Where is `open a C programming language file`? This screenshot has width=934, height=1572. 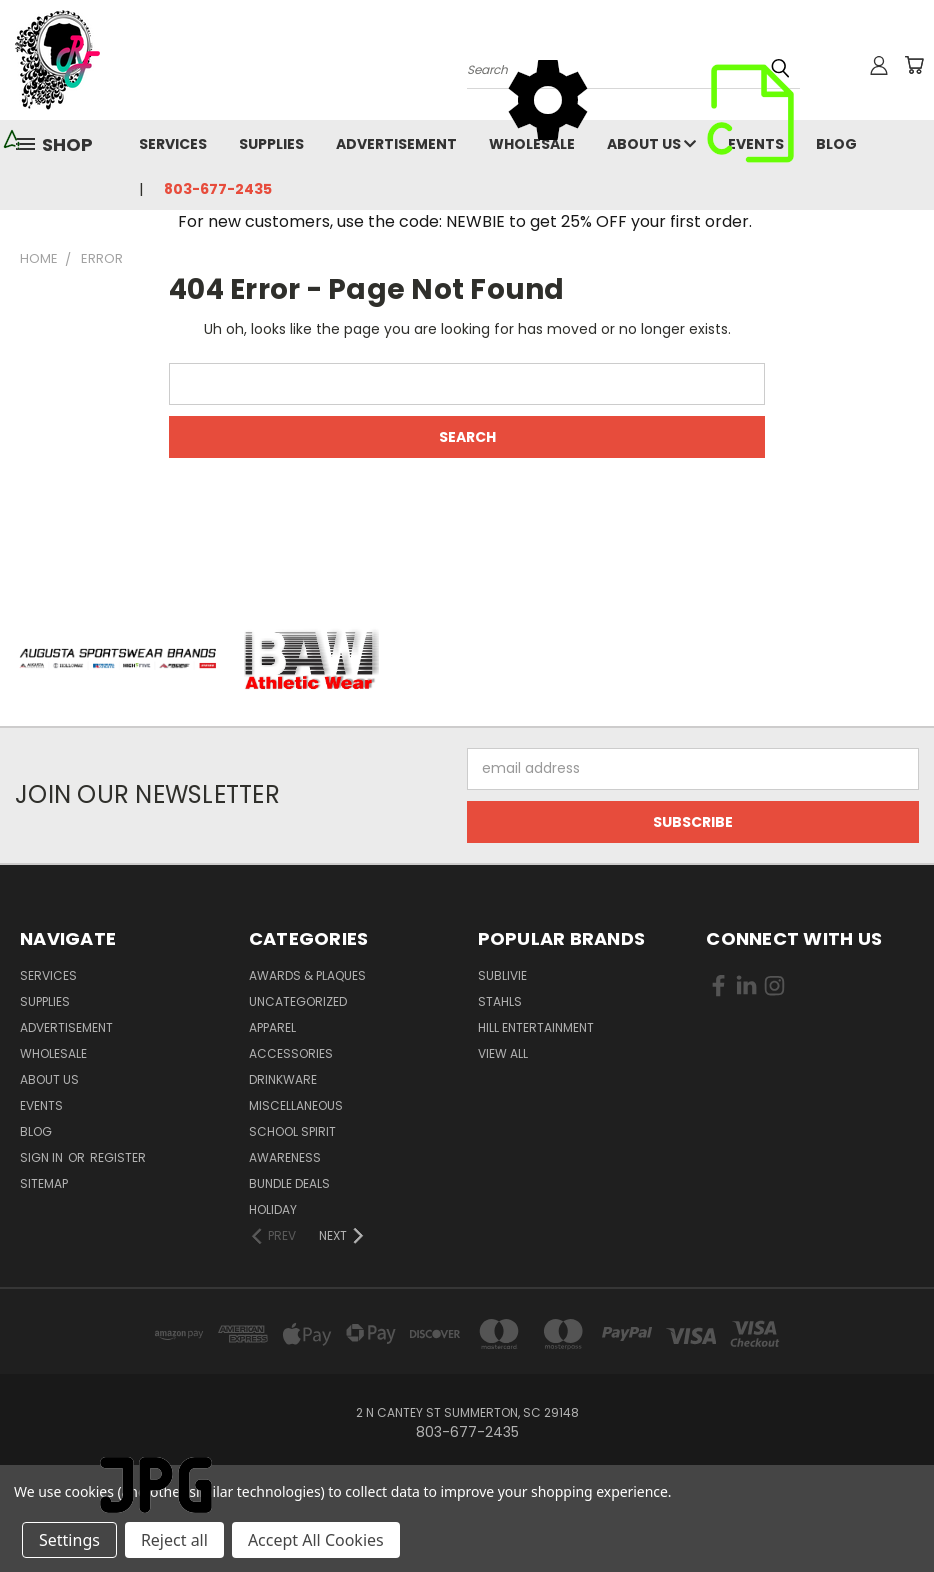
open a C programming language file is located at coordinates (752, 113).